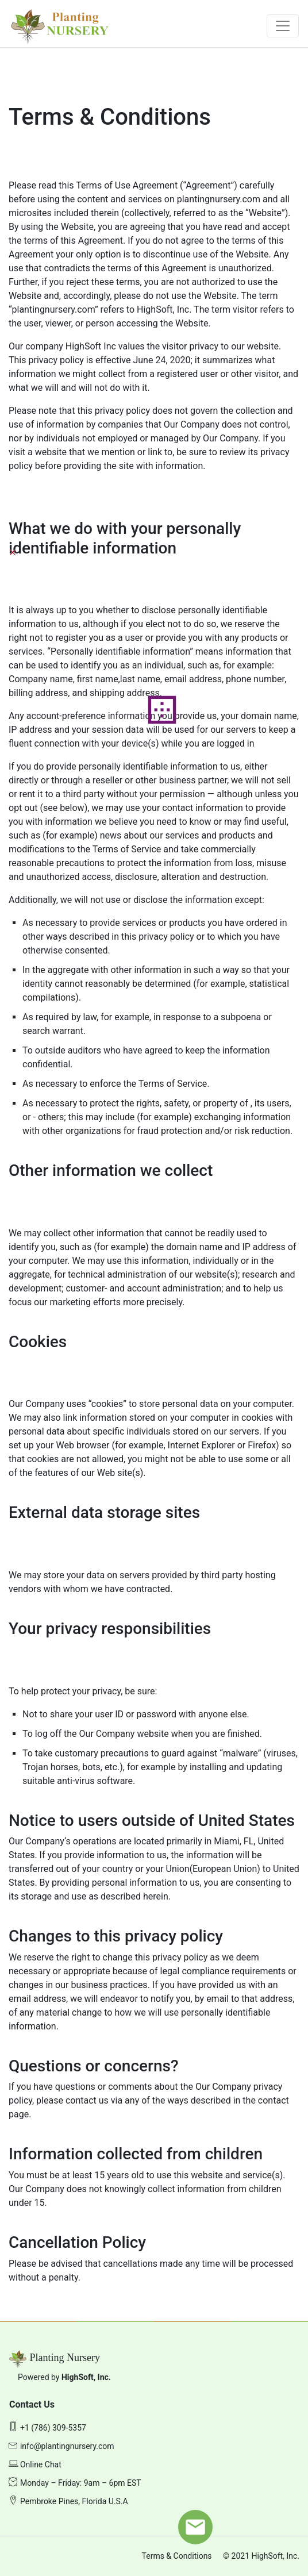 The image size is (308, 2576). What do you see at coordinates (162, 710) in the screenshot?
I see `apply outer border to selection` at bounding box center [162, 710].